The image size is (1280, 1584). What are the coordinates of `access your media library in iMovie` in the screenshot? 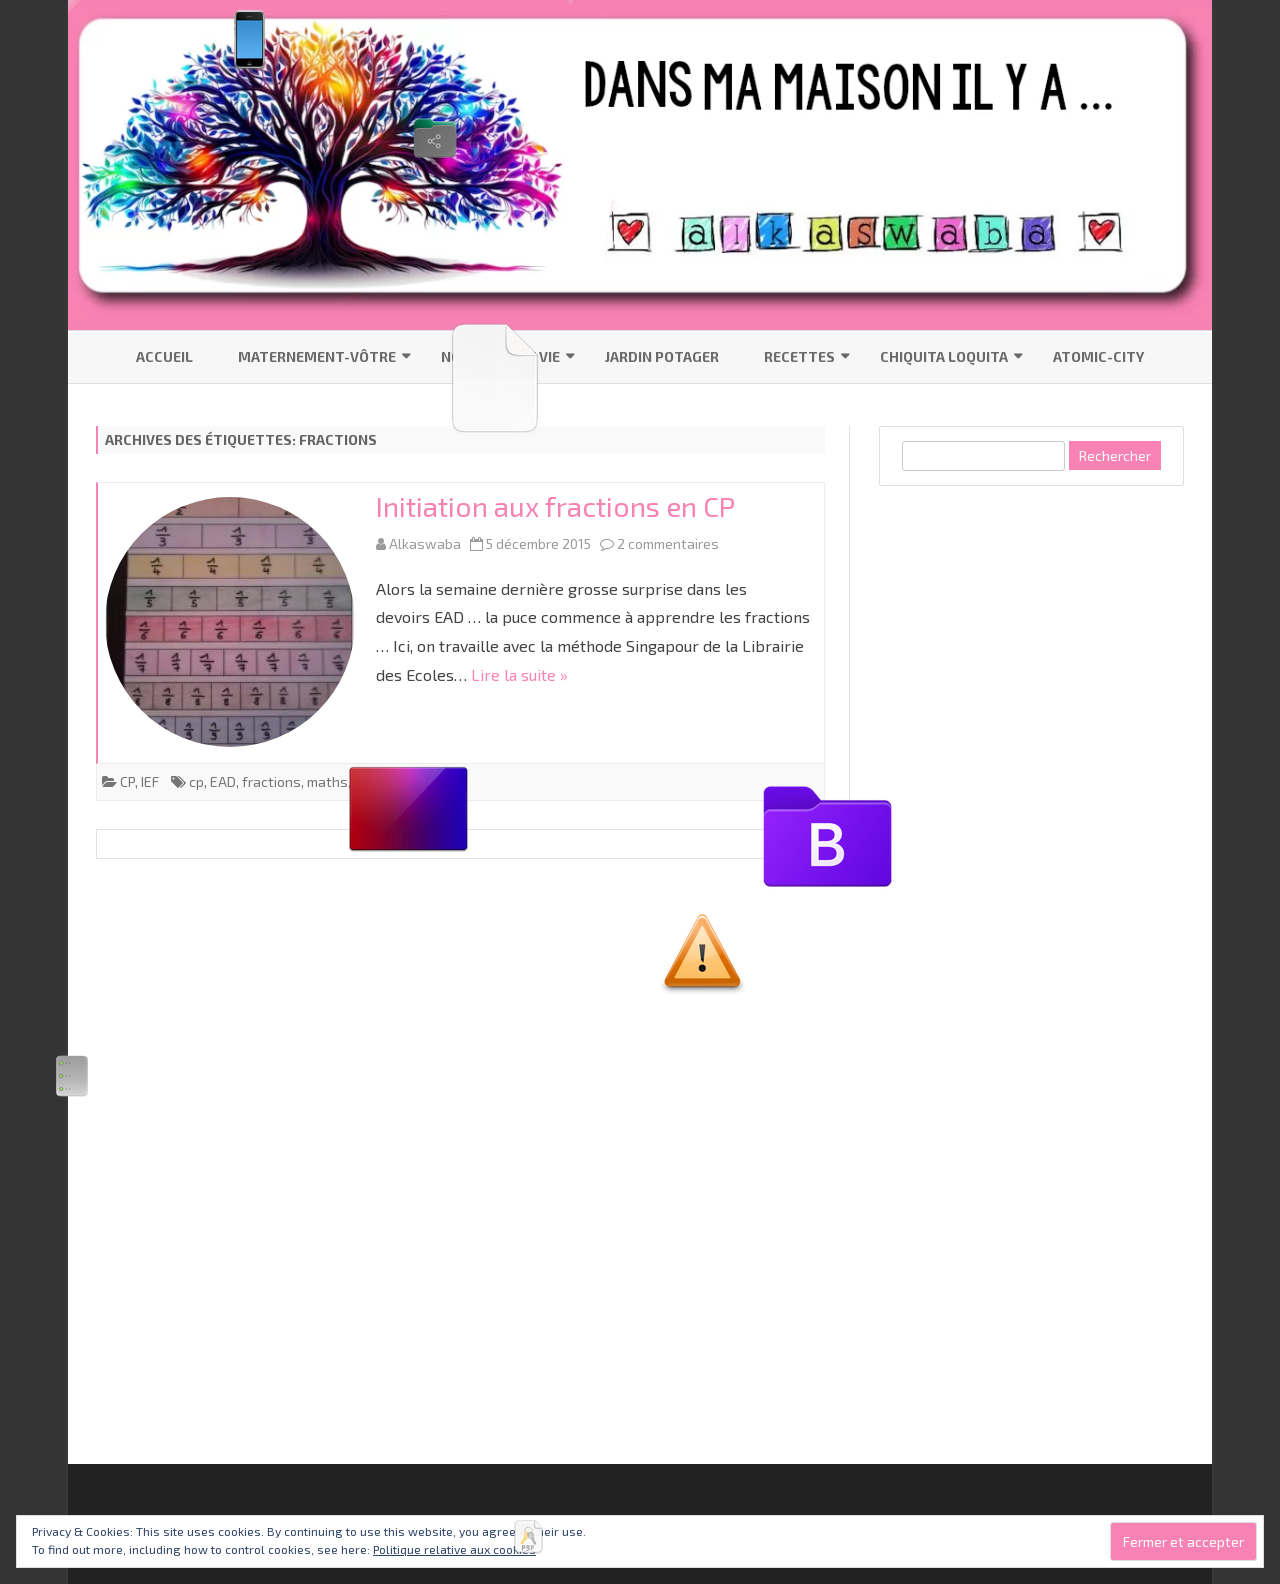 It's located at (408, 808).